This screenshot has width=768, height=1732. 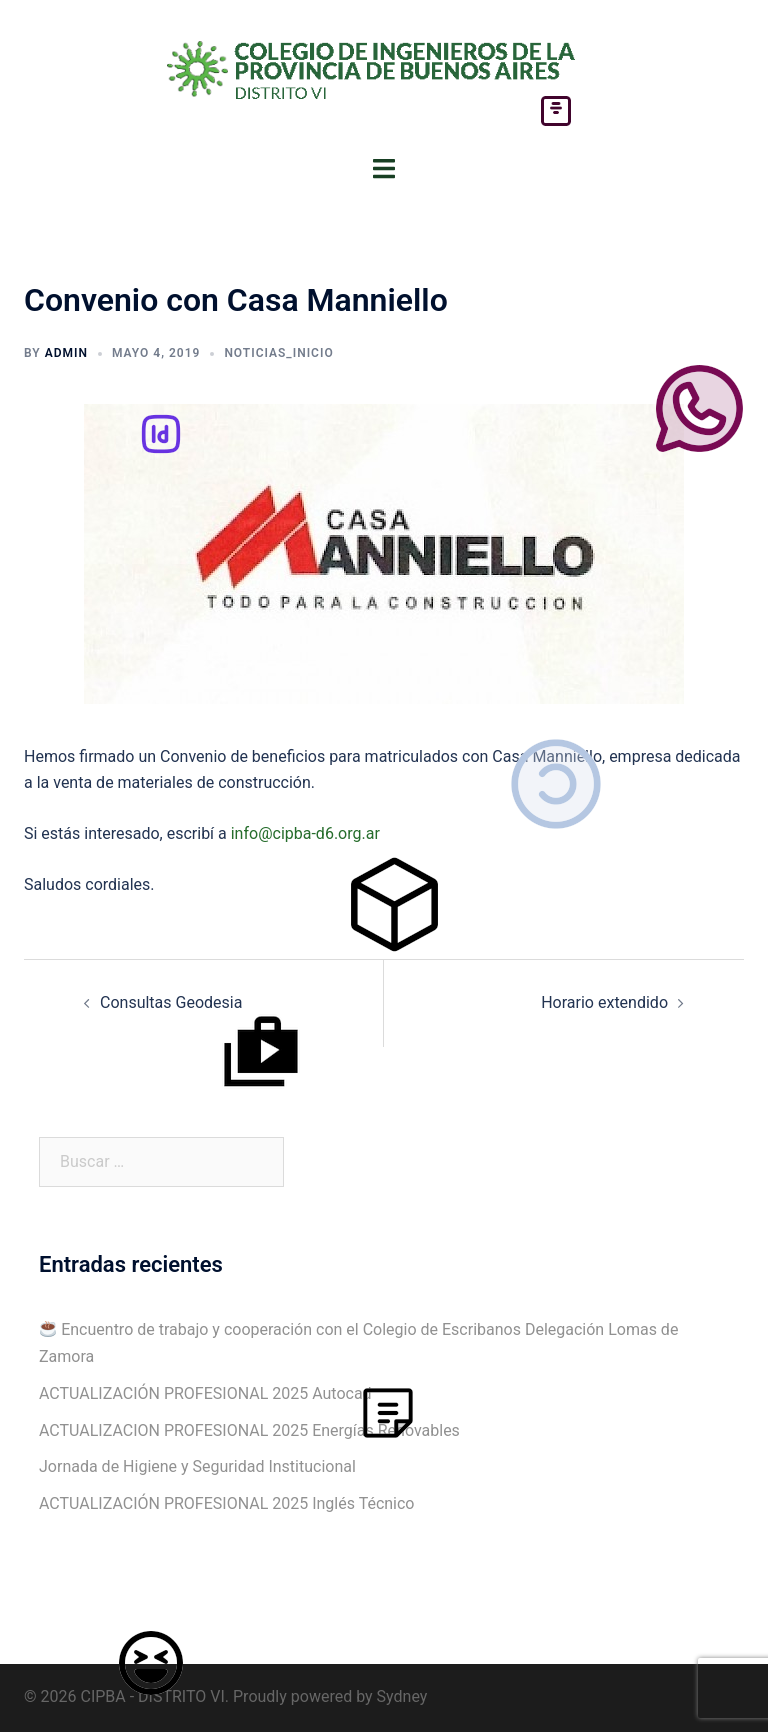 What do you see at coordinates (556, 784) in the screenshot?
I see `indicates copyleft licensing status` at bounding box center [556, 784].